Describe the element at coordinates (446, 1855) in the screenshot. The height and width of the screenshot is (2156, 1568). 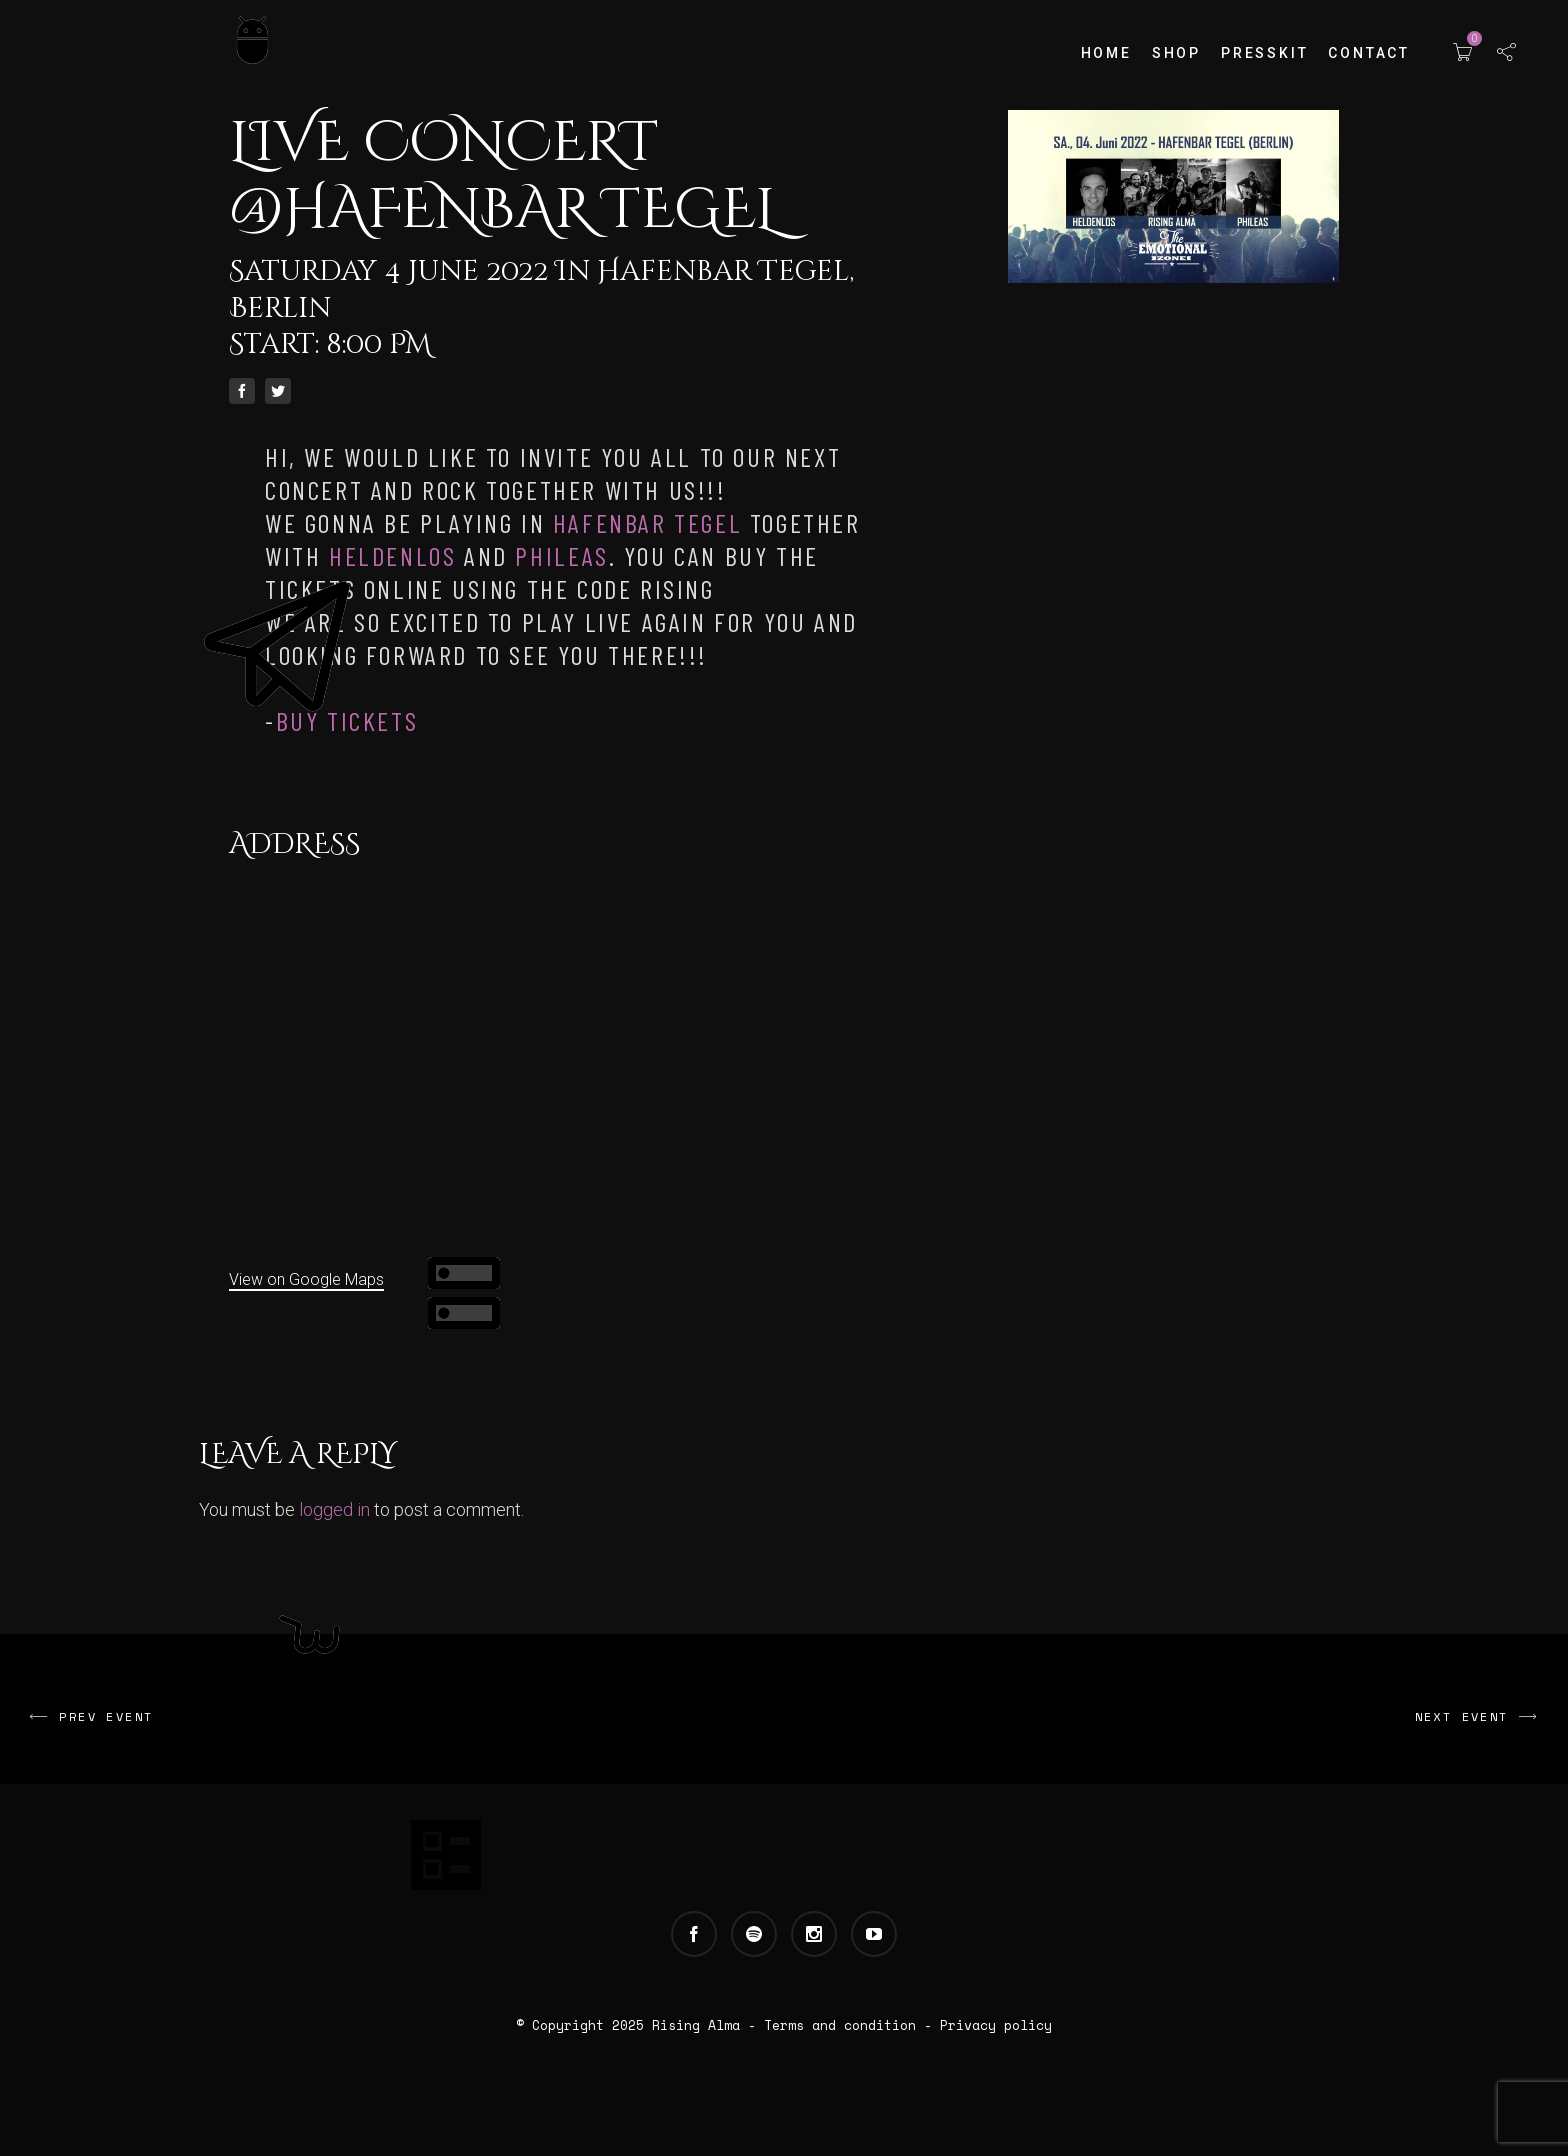
I see `view ballot or voting options` at that location.